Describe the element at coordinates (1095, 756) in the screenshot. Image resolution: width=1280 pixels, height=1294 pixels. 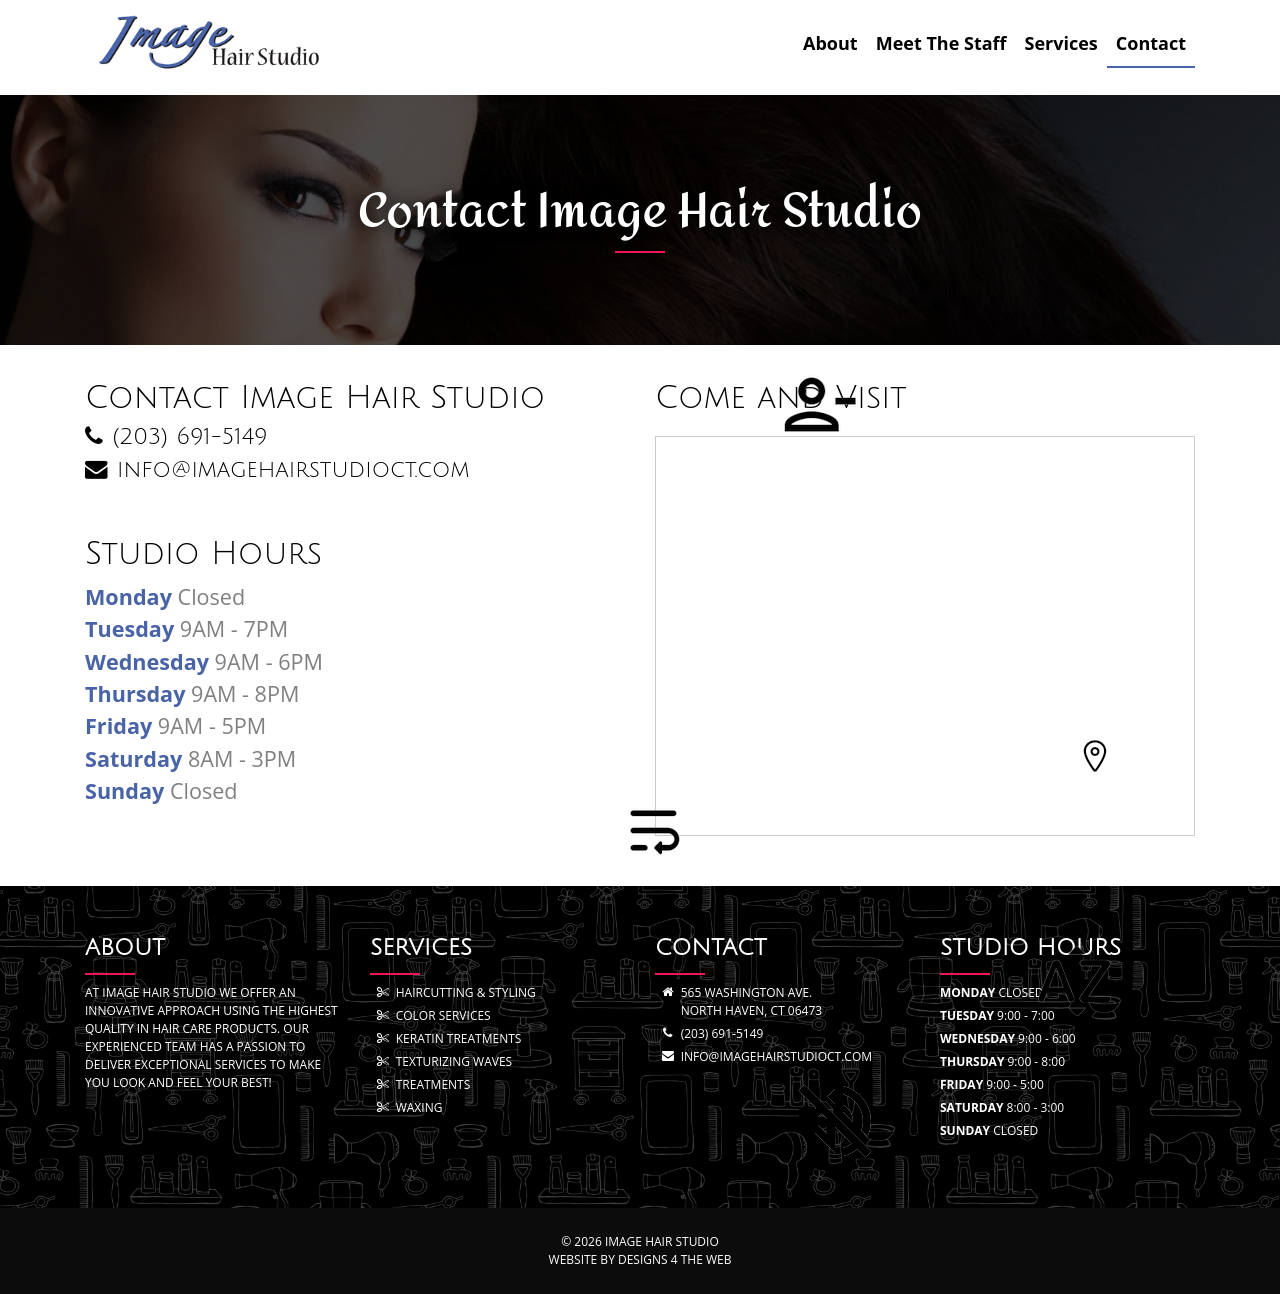
I see `view current location on map` at that location.